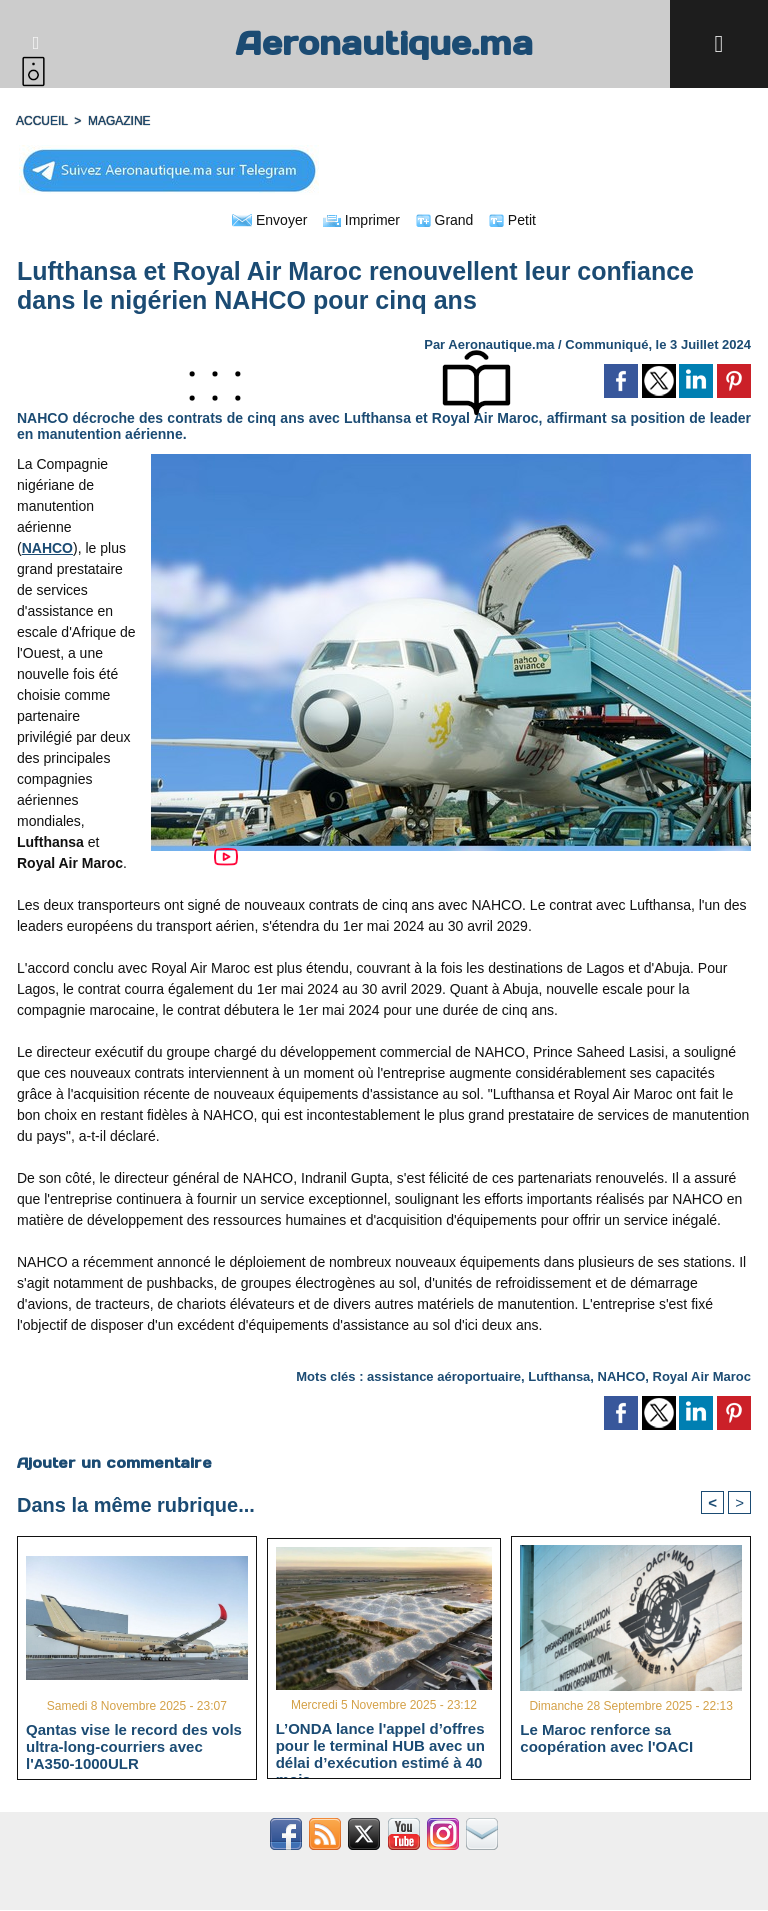 The image size is (768, 1911). I want to click on view user profile or contact details, so click(476, 381).